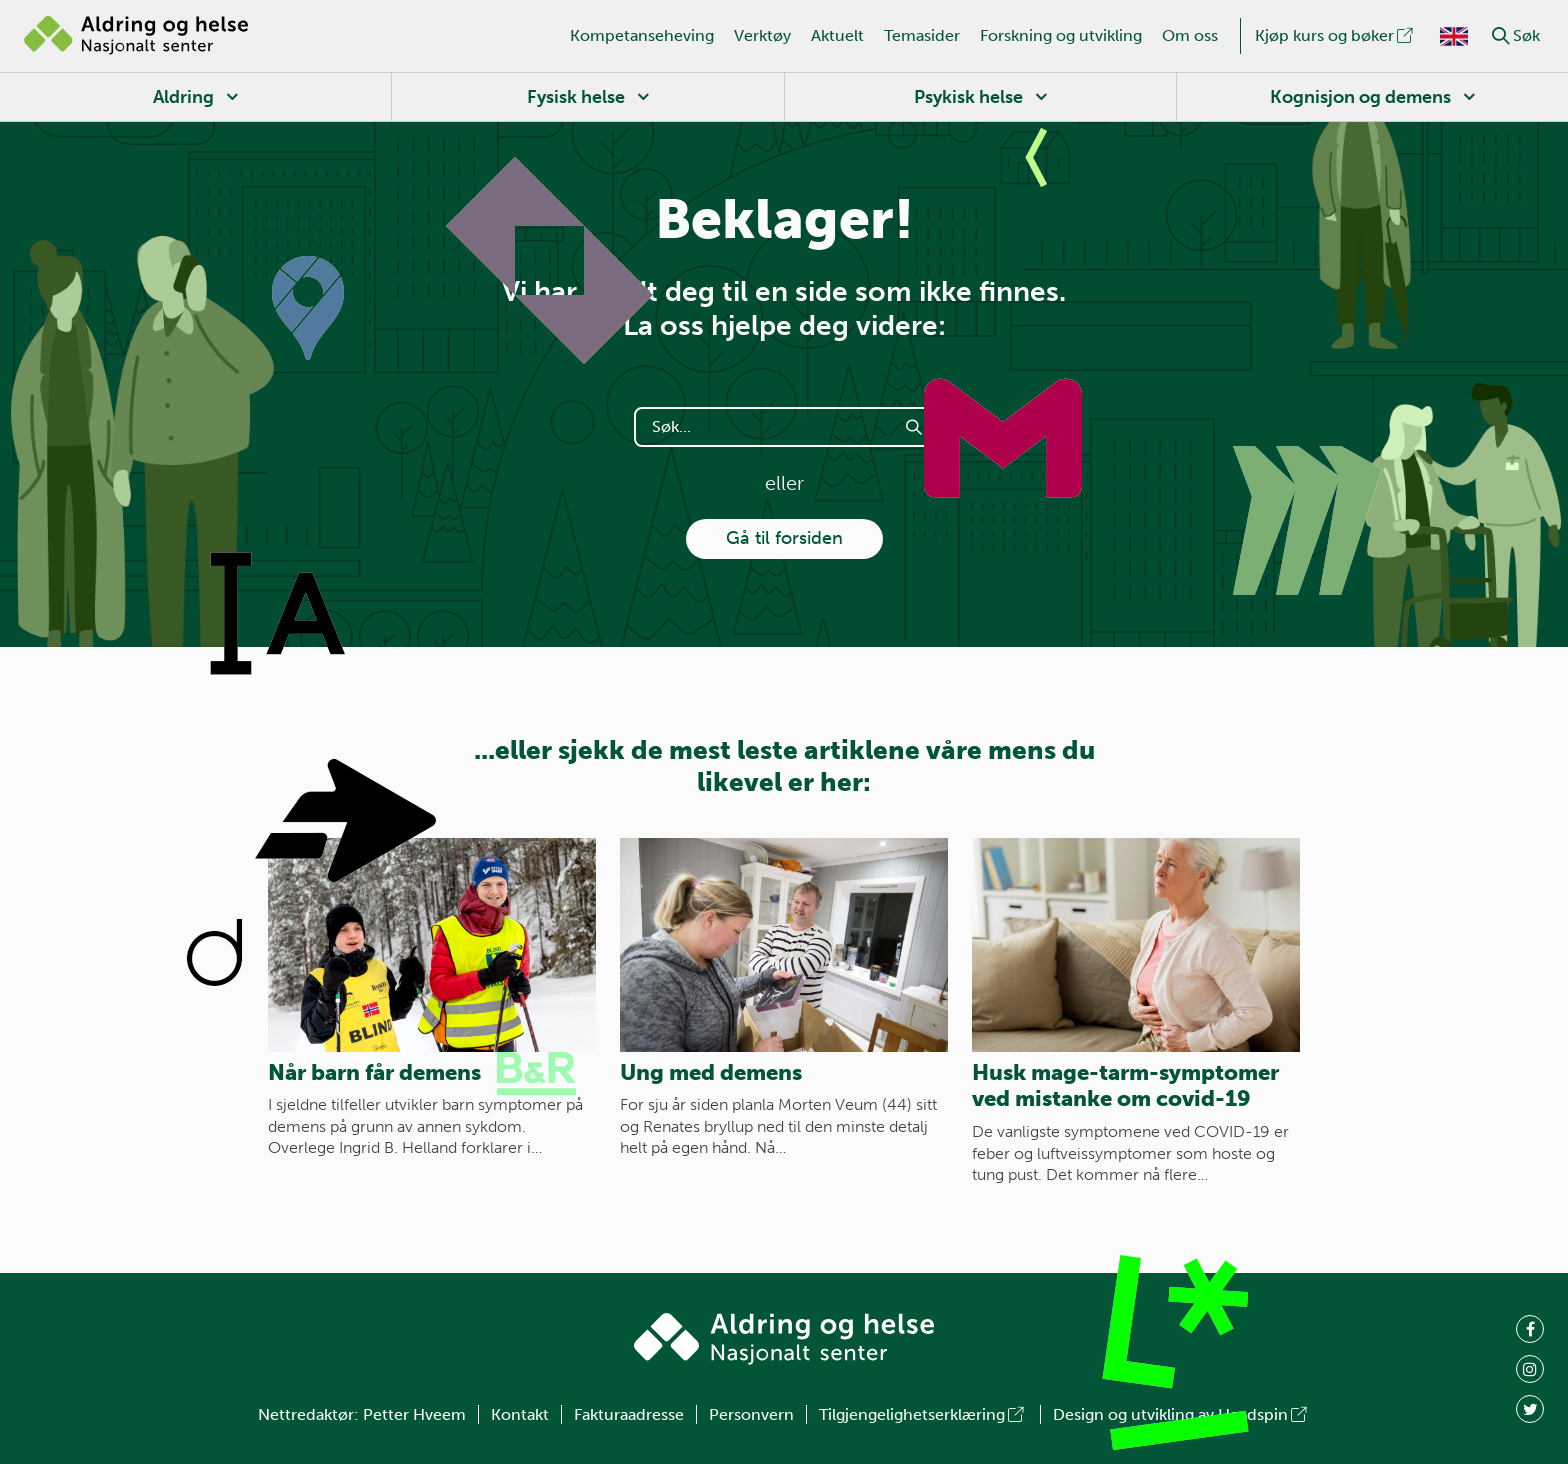 This screenshot has width=1568, height=1464. I want to click on open Miro collaborative whiteboard app, so click(1307, 520).